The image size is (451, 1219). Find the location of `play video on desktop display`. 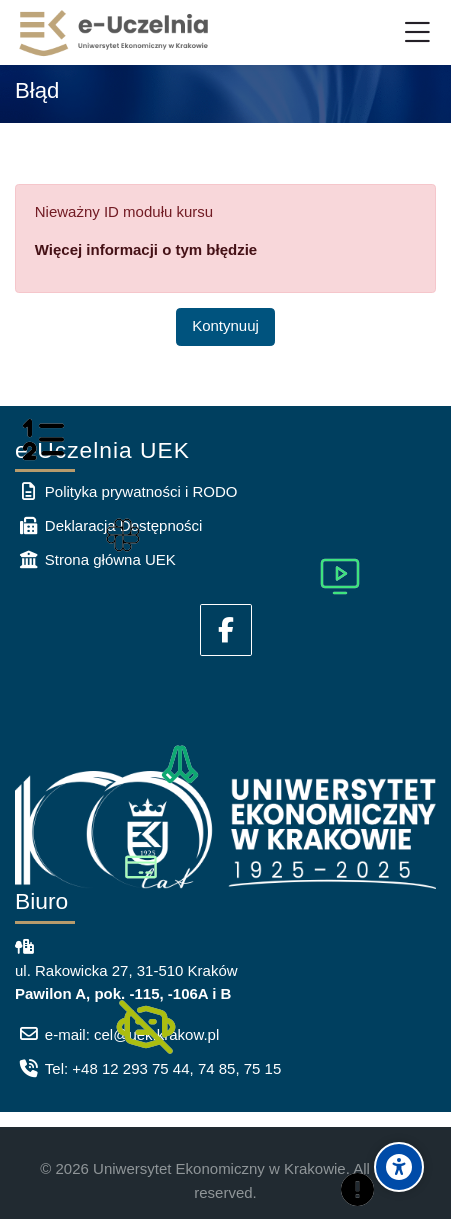

play video on desktop display is located at coordinates (340, 575).